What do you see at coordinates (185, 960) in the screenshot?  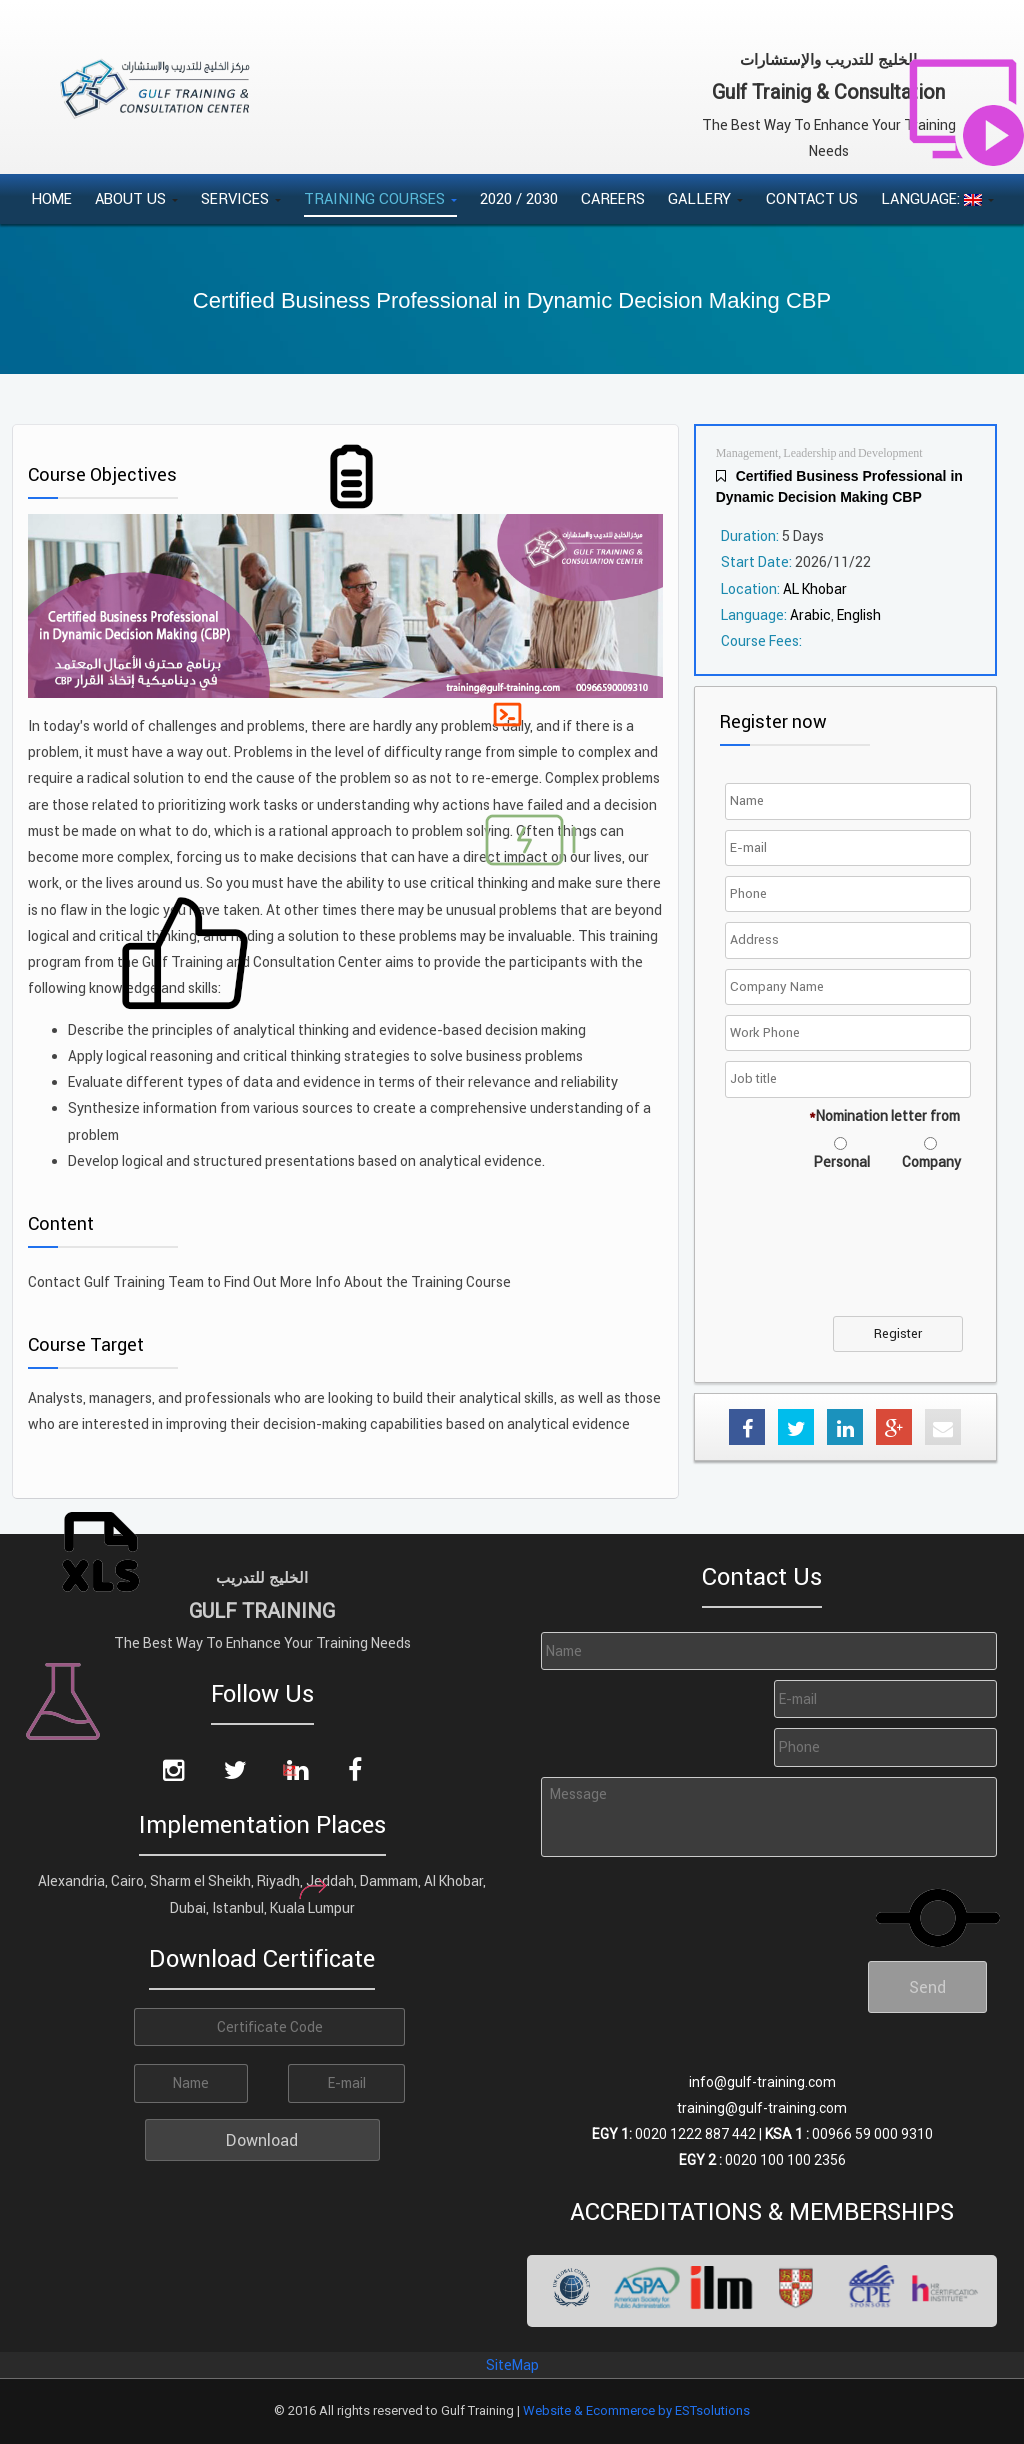 I see `like or approve content` at bounding box center [185, 960].